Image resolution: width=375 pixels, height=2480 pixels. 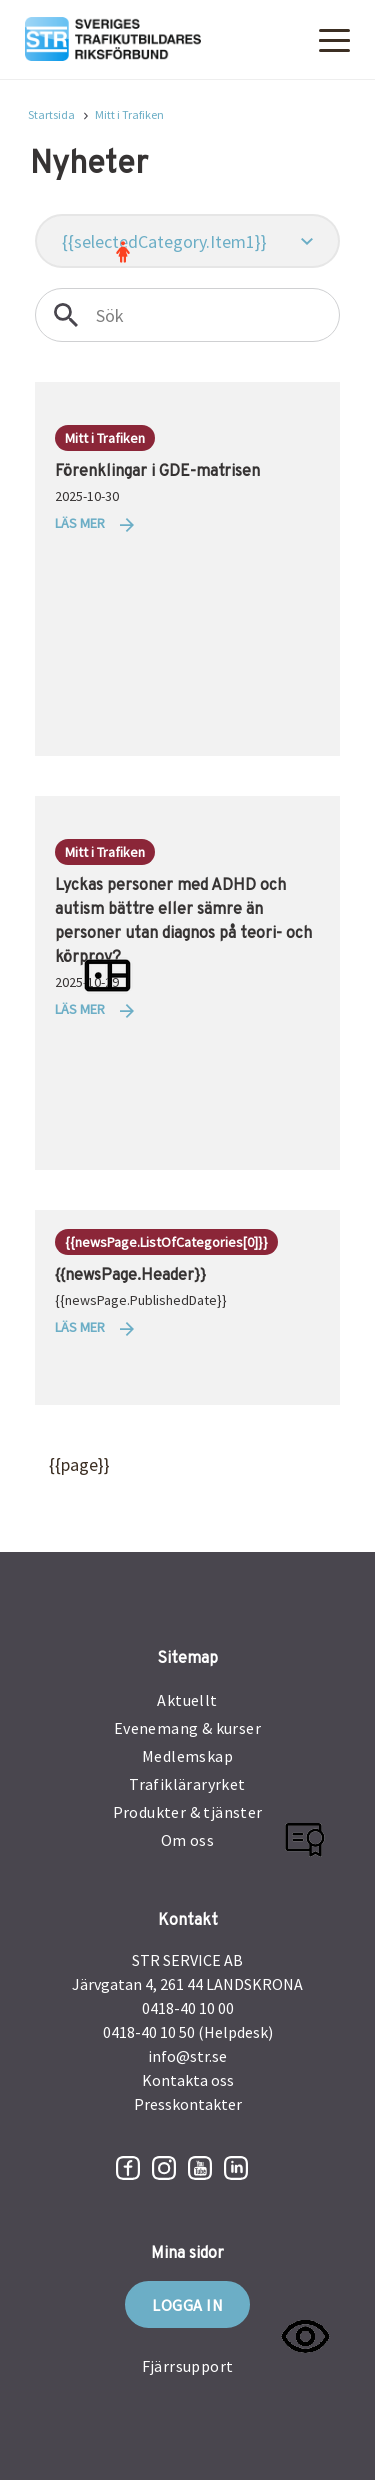 What do you see at coordinates (123, 252) in the screenshot?
I see `indicates female or women's restroom` at bounding box center [123, 252].